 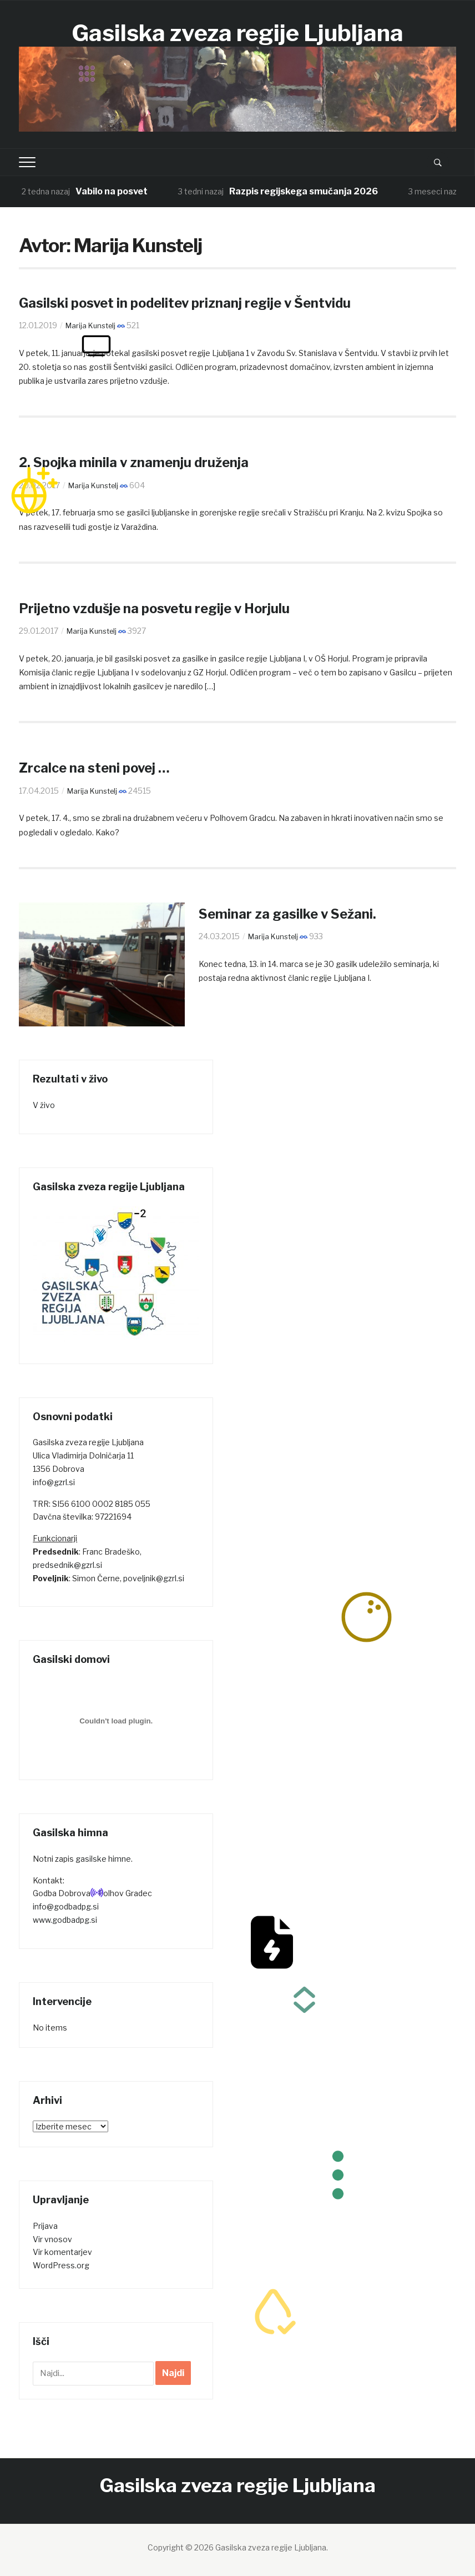 What do you see at coordinates (273, 2312) in the screenshot?
I see `water quality verified or safe` at bounding box center [273, 2312].